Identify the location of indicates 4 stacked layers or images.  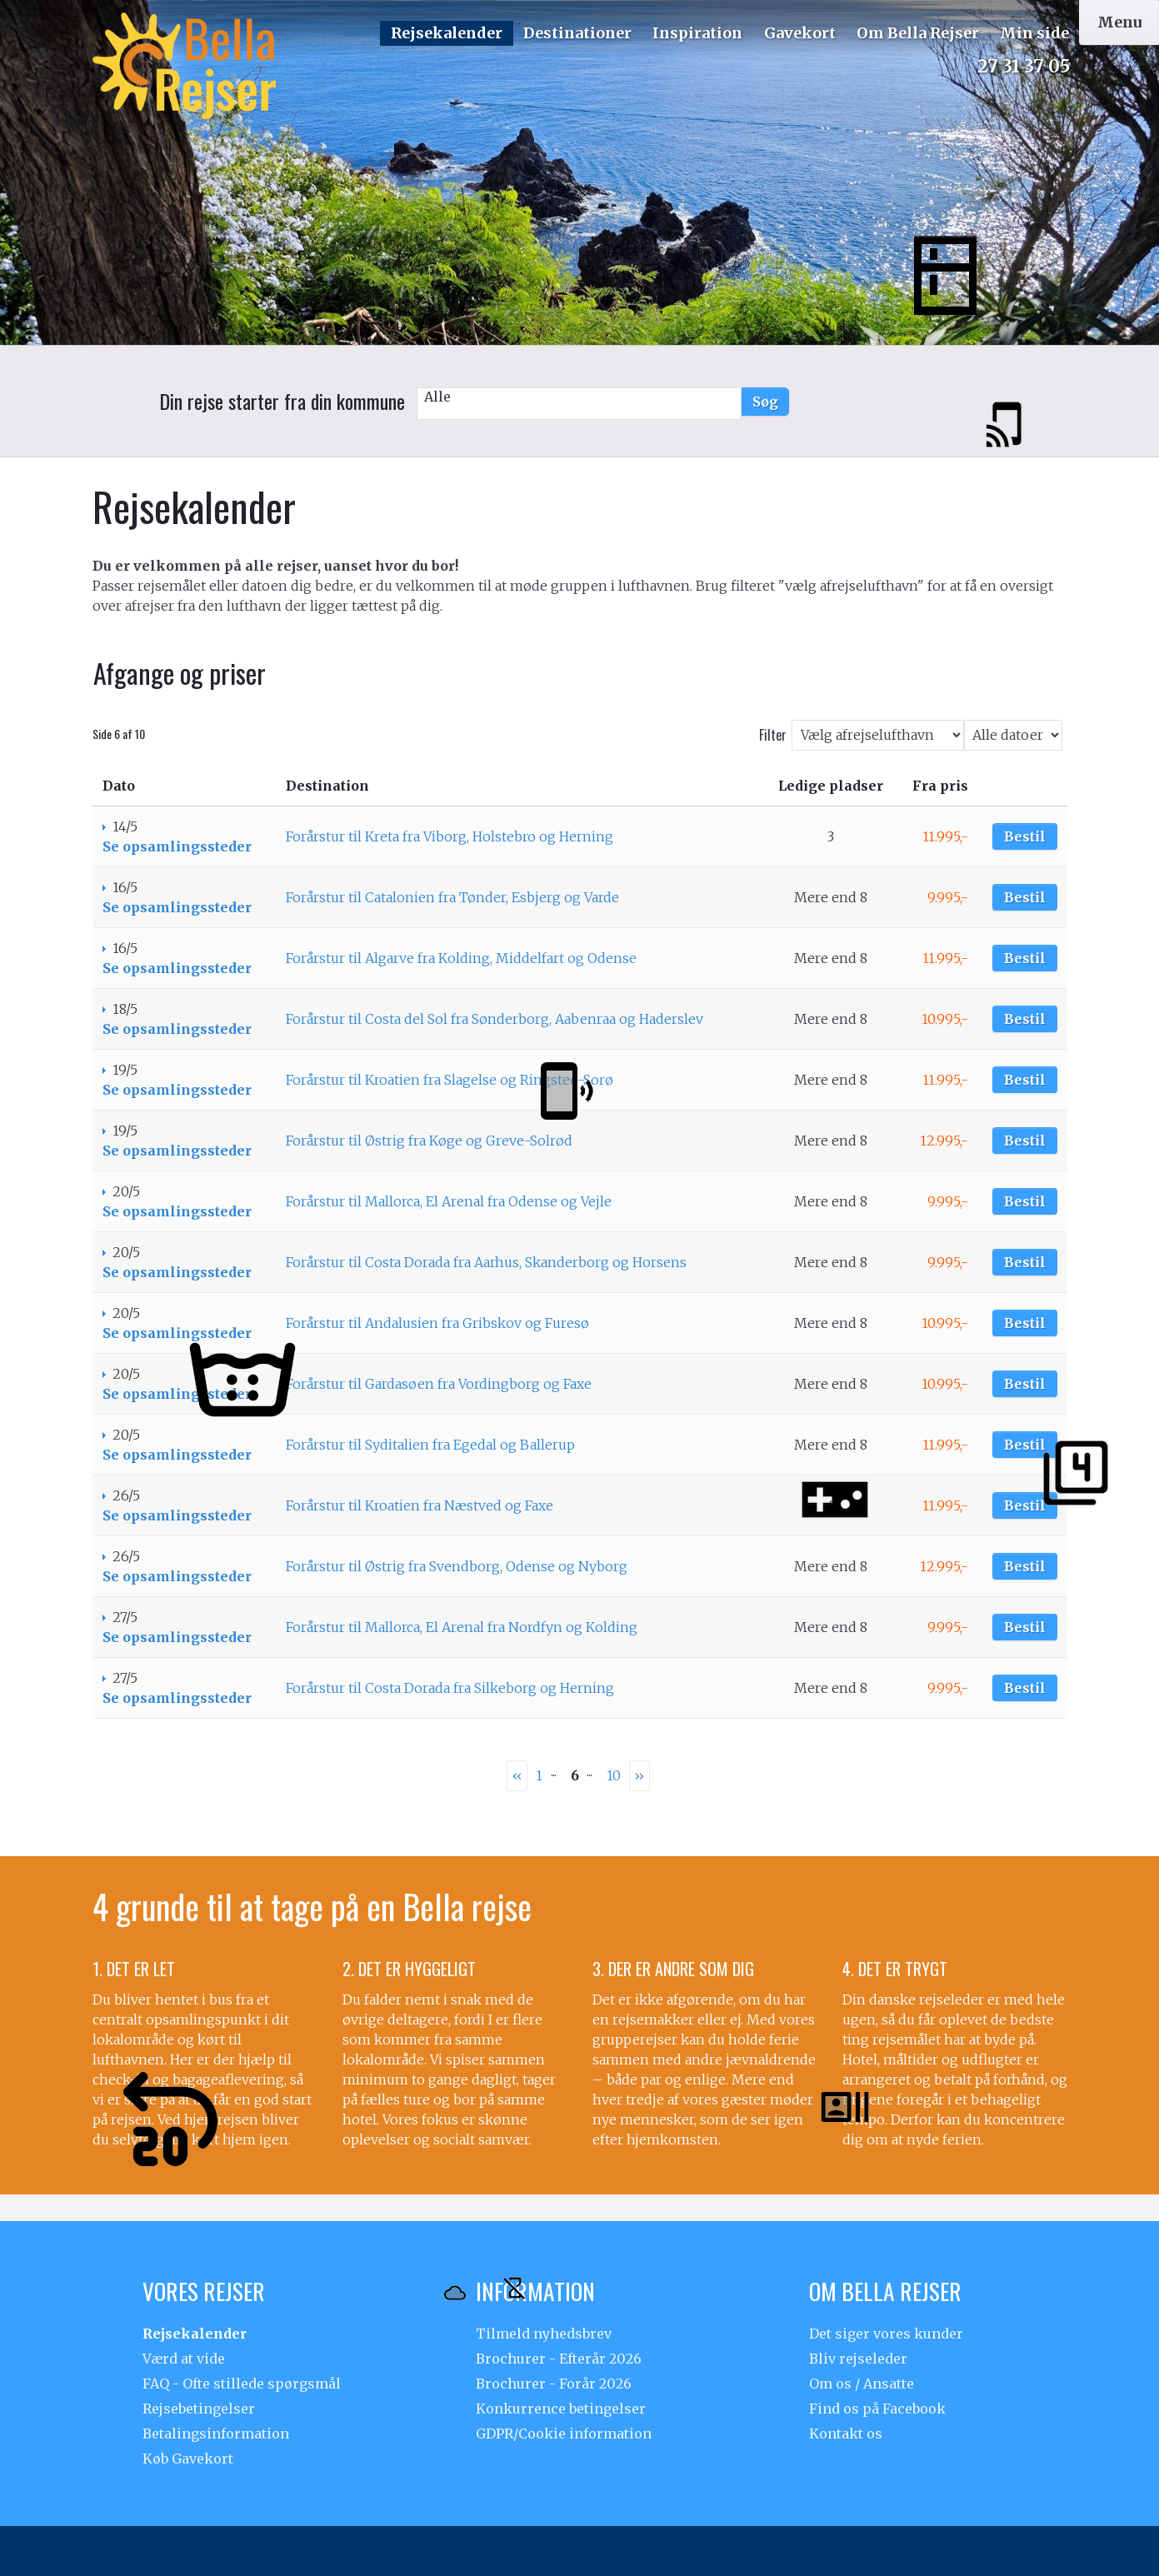
(1076, 1473).